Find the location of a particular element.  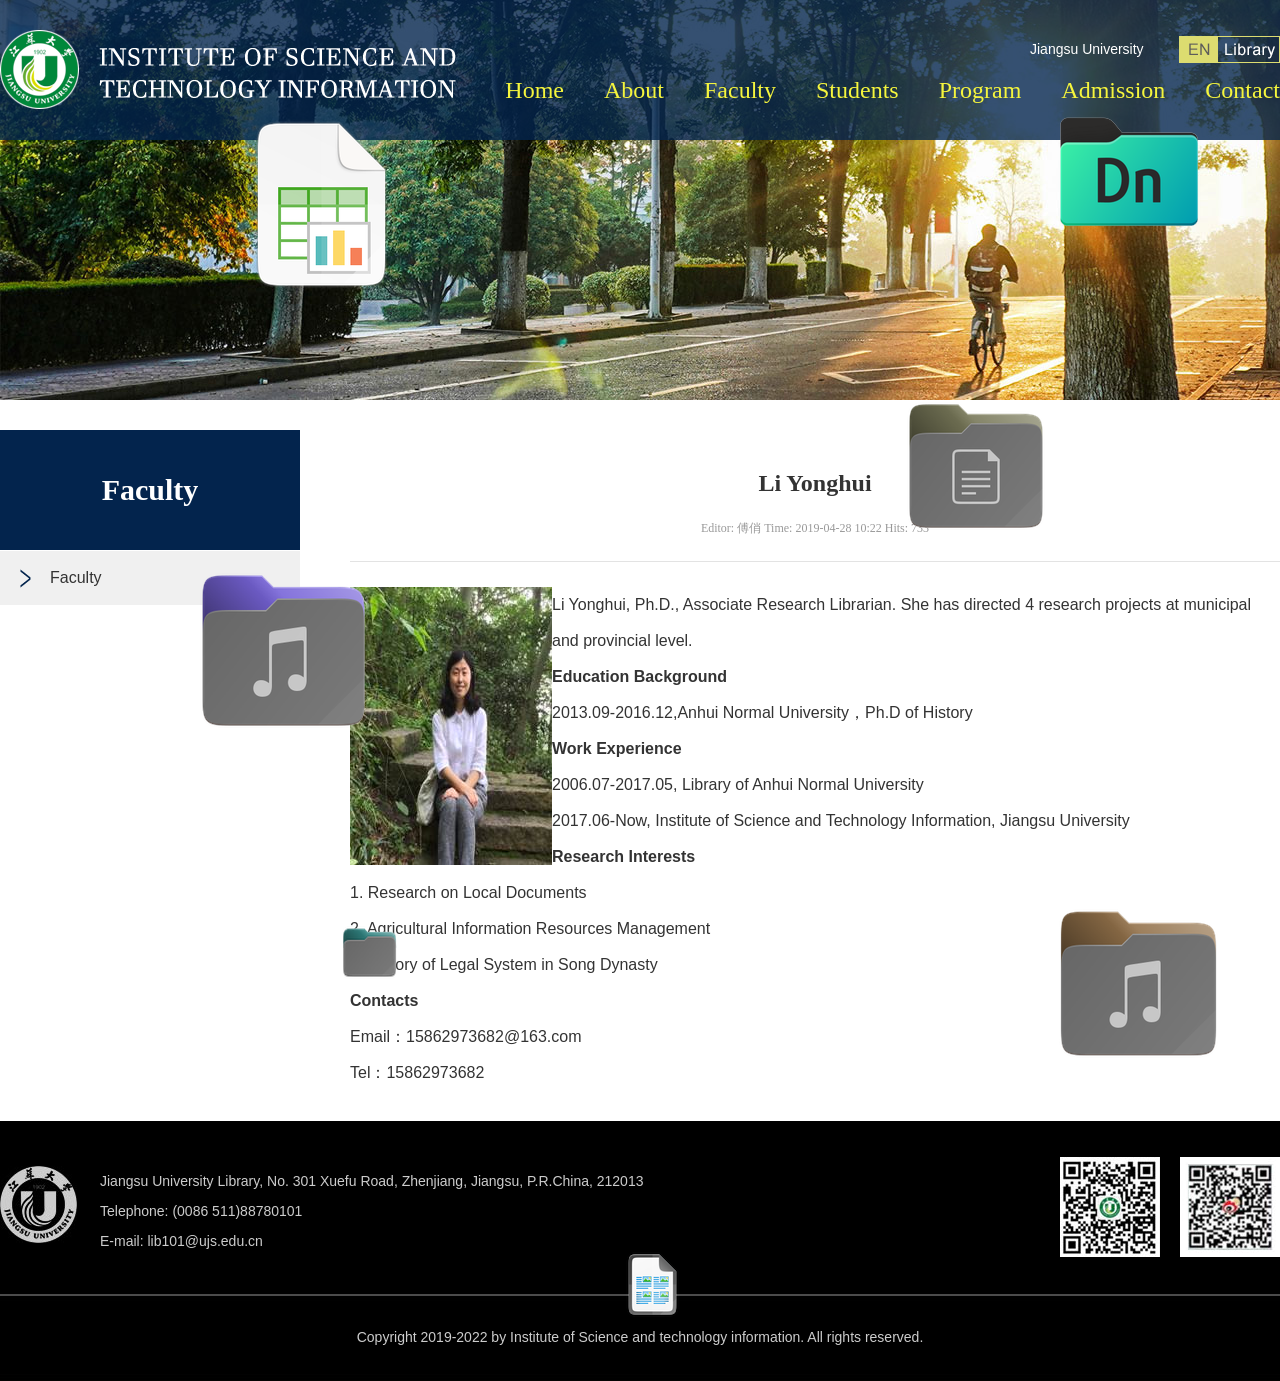

open folder to view contents is located at coordinates (369, 952).